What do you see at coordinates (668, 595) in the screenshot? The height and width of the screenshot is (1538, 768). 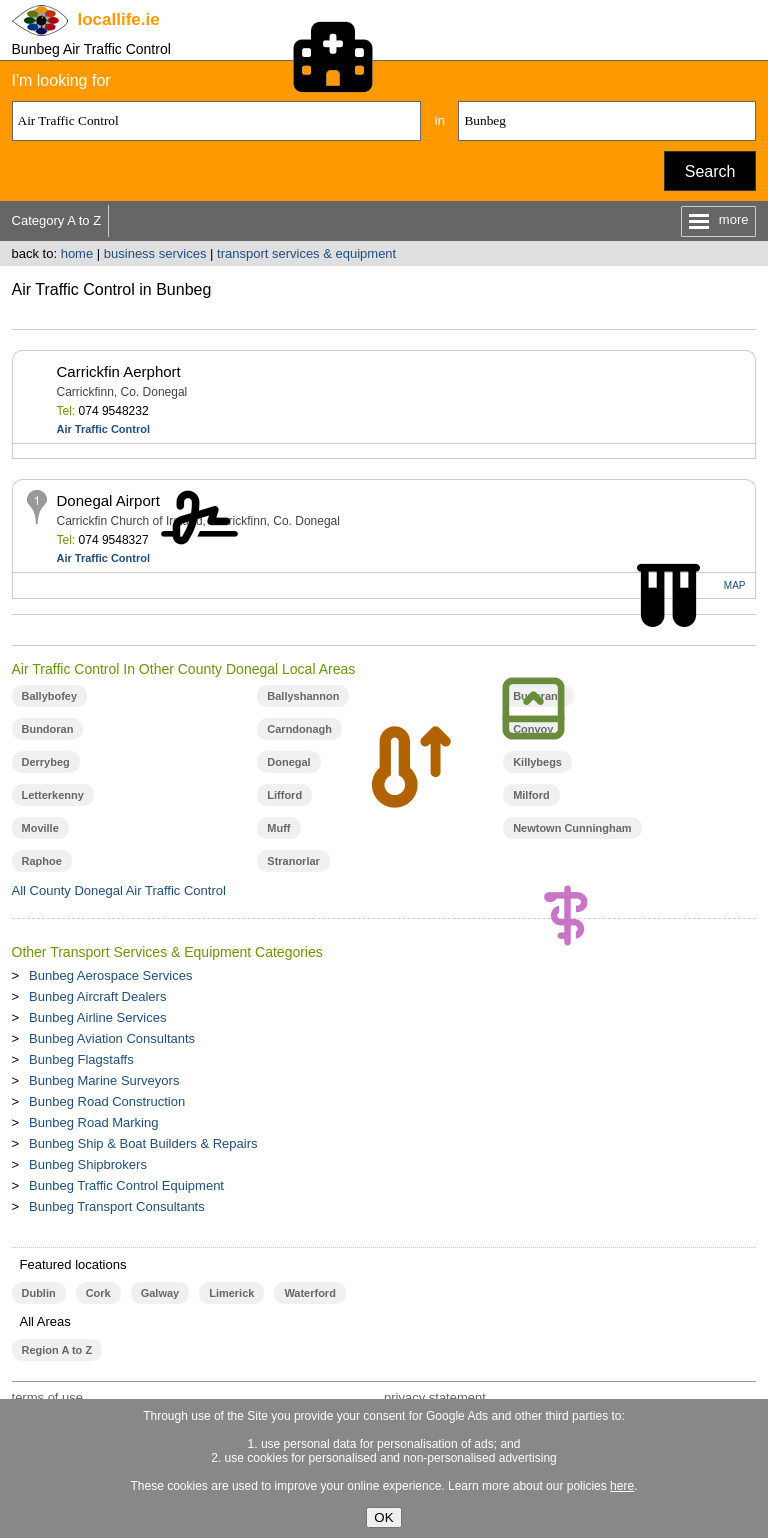 I see `view lab results or test samples` at bounding box center [668, 595].